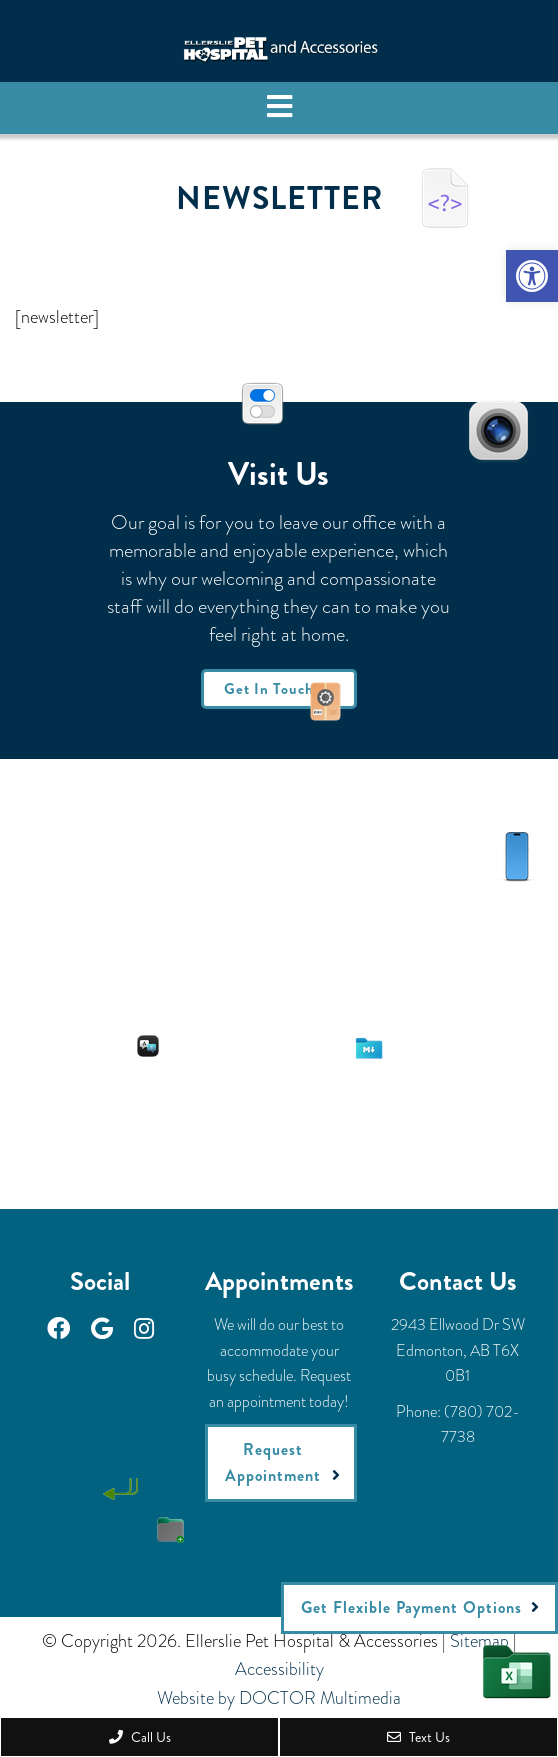  What do you see at coordinates (120, 1489) in the screenshot?
I see `reply to all recipients in an email thread` at bounding box center [120, 1489].